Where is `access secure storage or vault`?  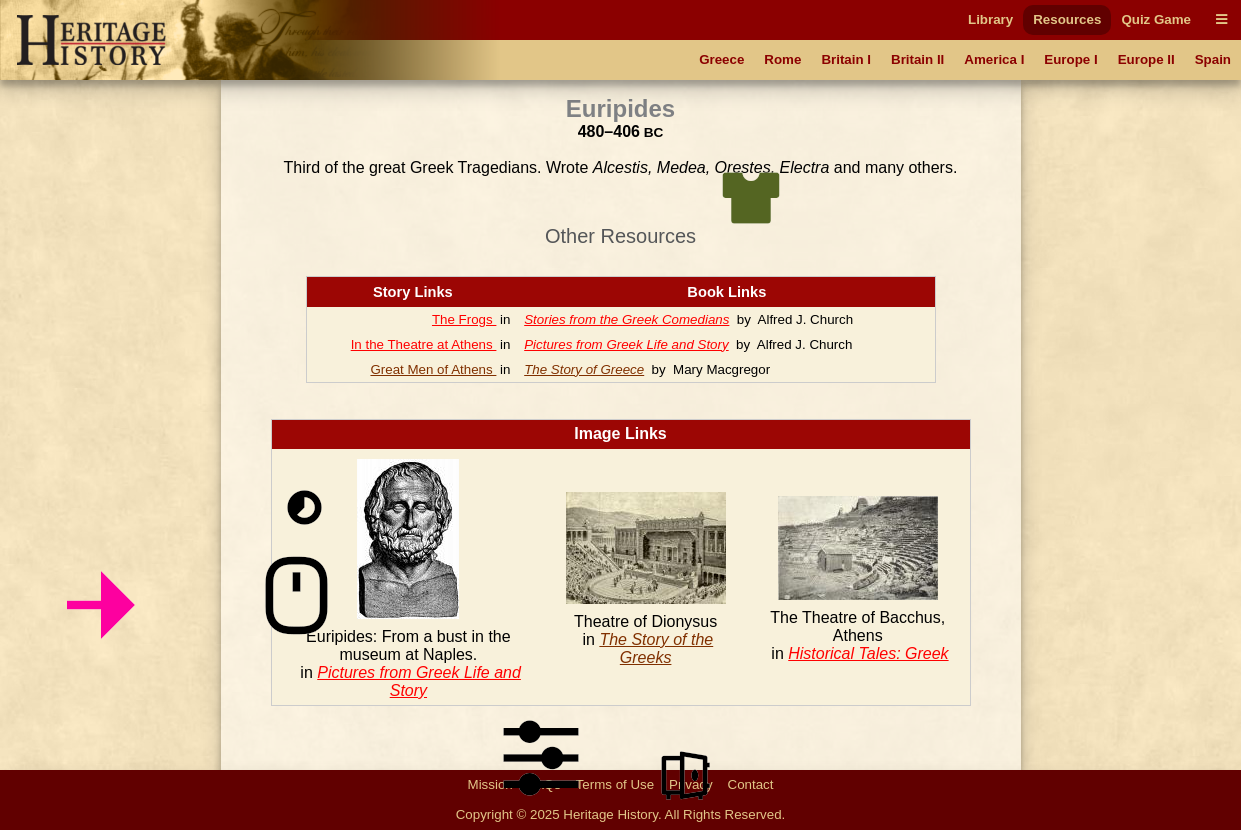 access secure storage or vault is located at coordinates (684, 776).